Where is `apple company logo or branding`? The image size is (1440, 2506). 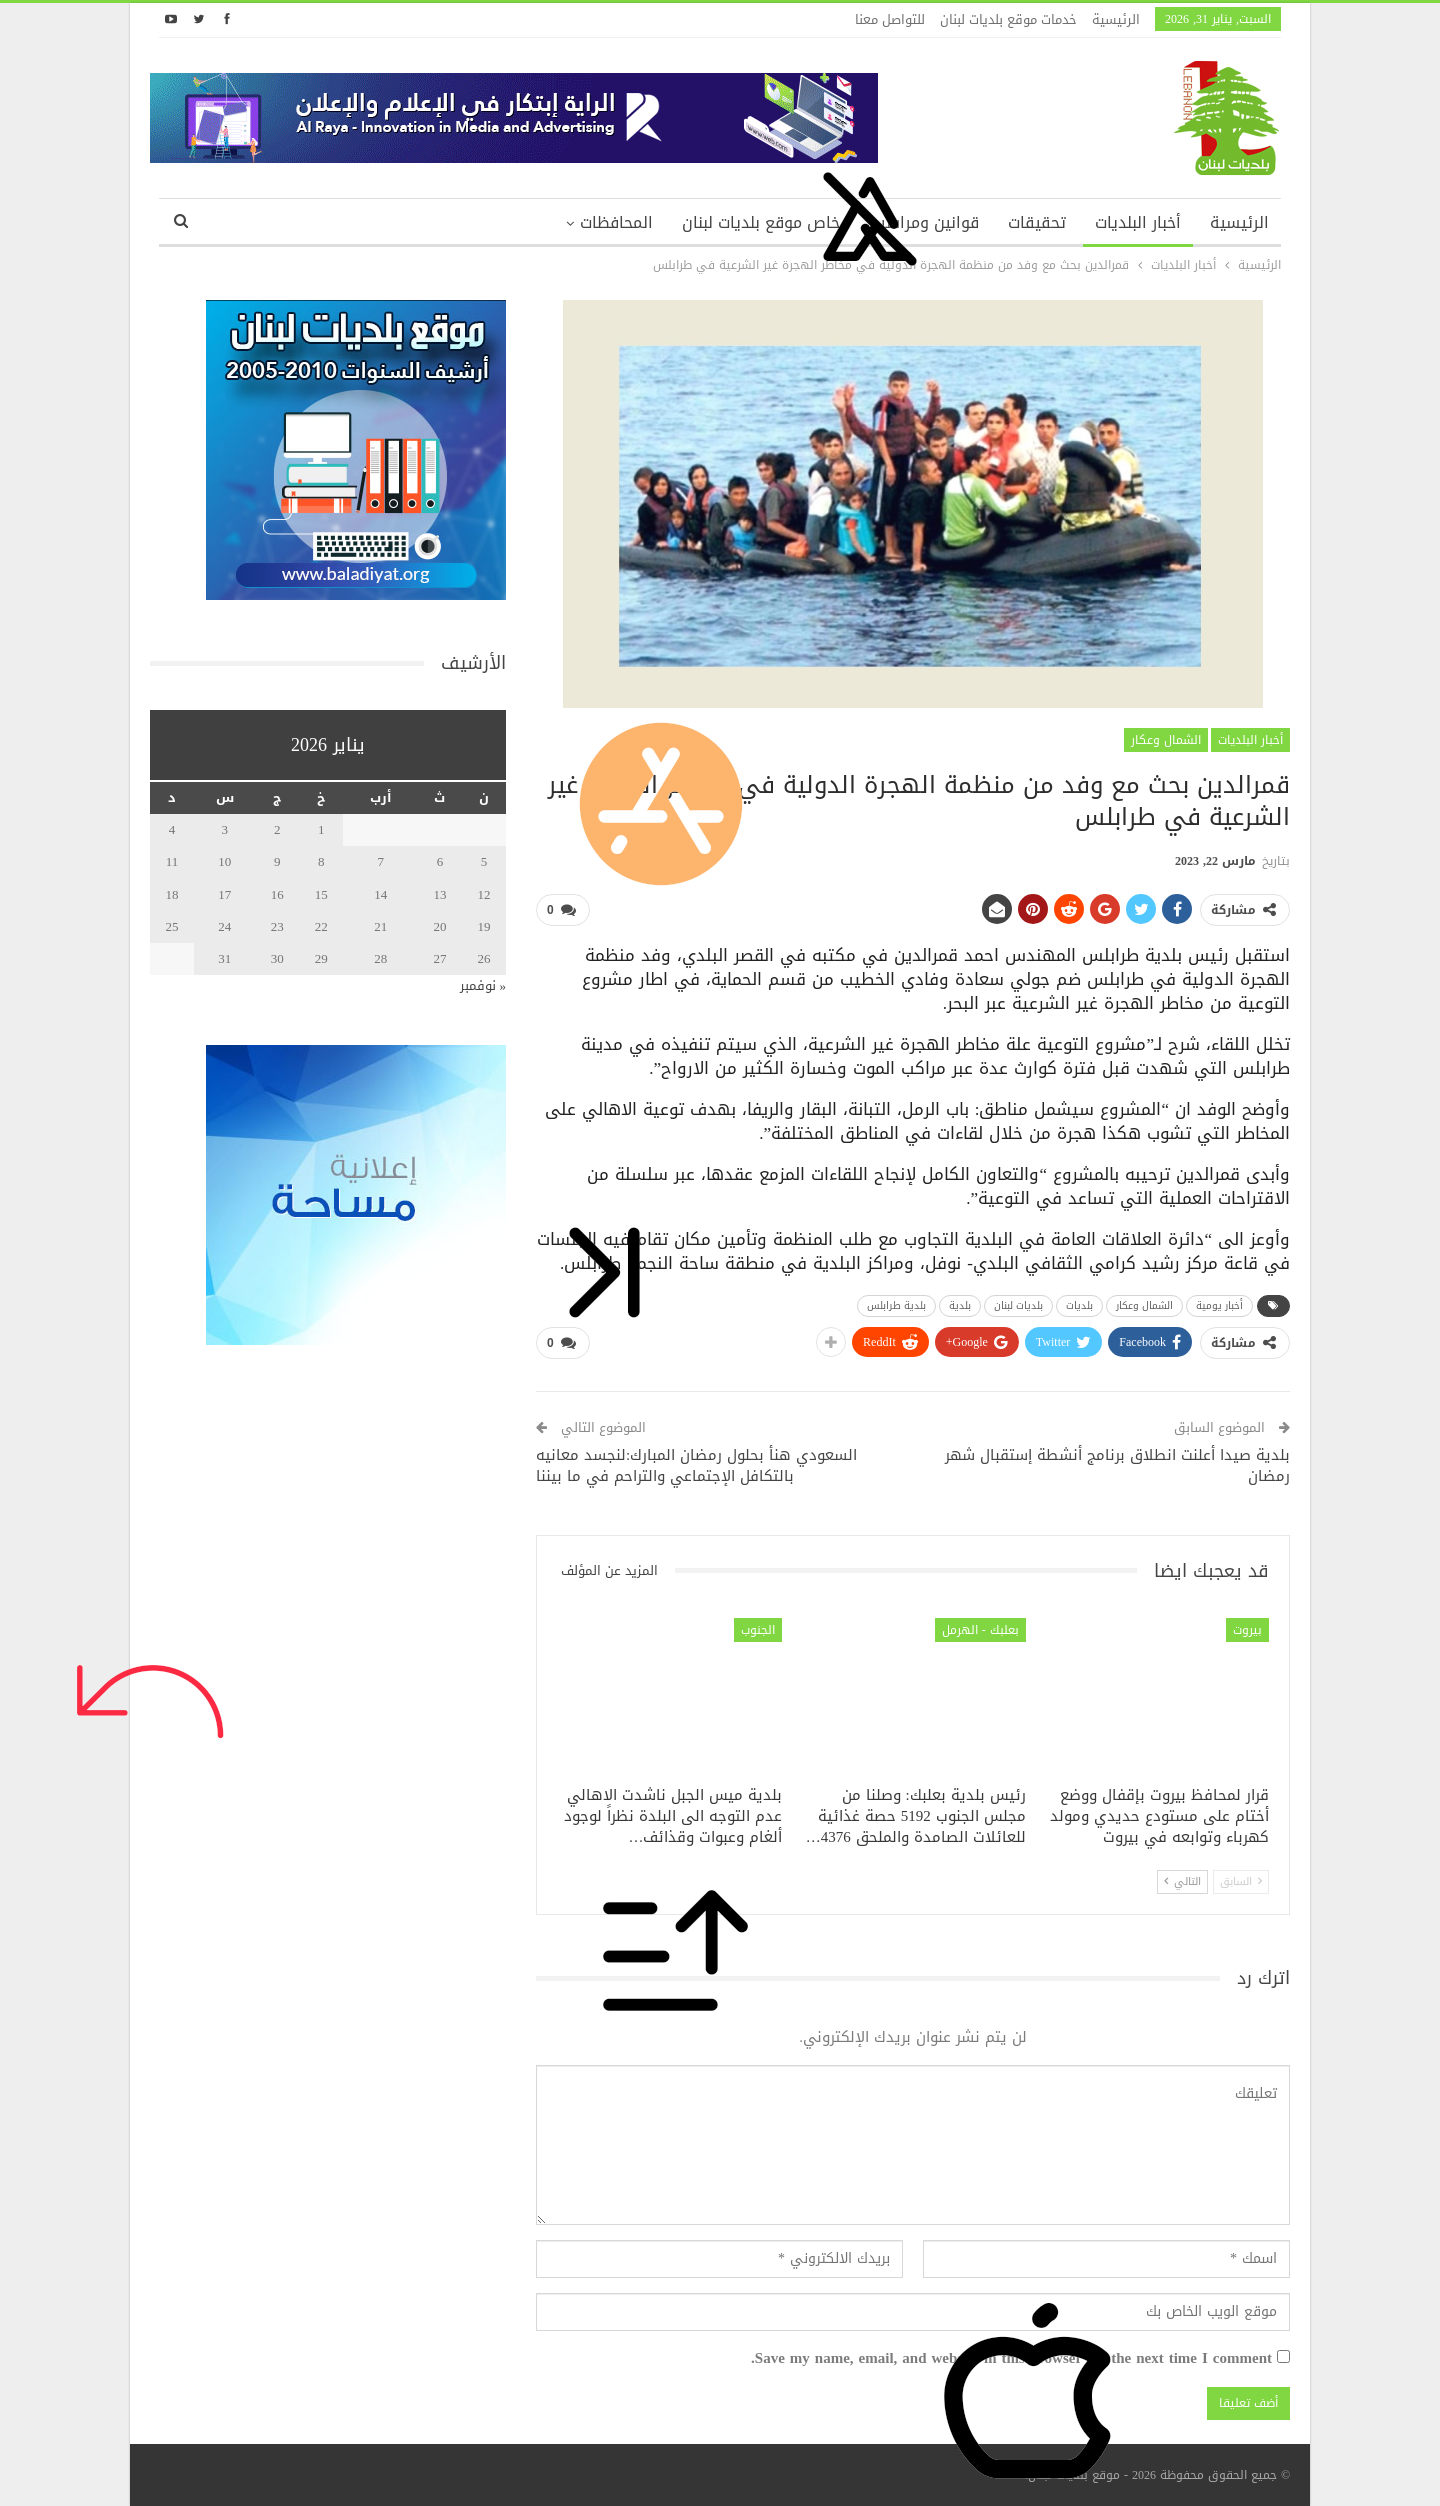 apple company logo or branding is located at coordinates (1033, 2401).